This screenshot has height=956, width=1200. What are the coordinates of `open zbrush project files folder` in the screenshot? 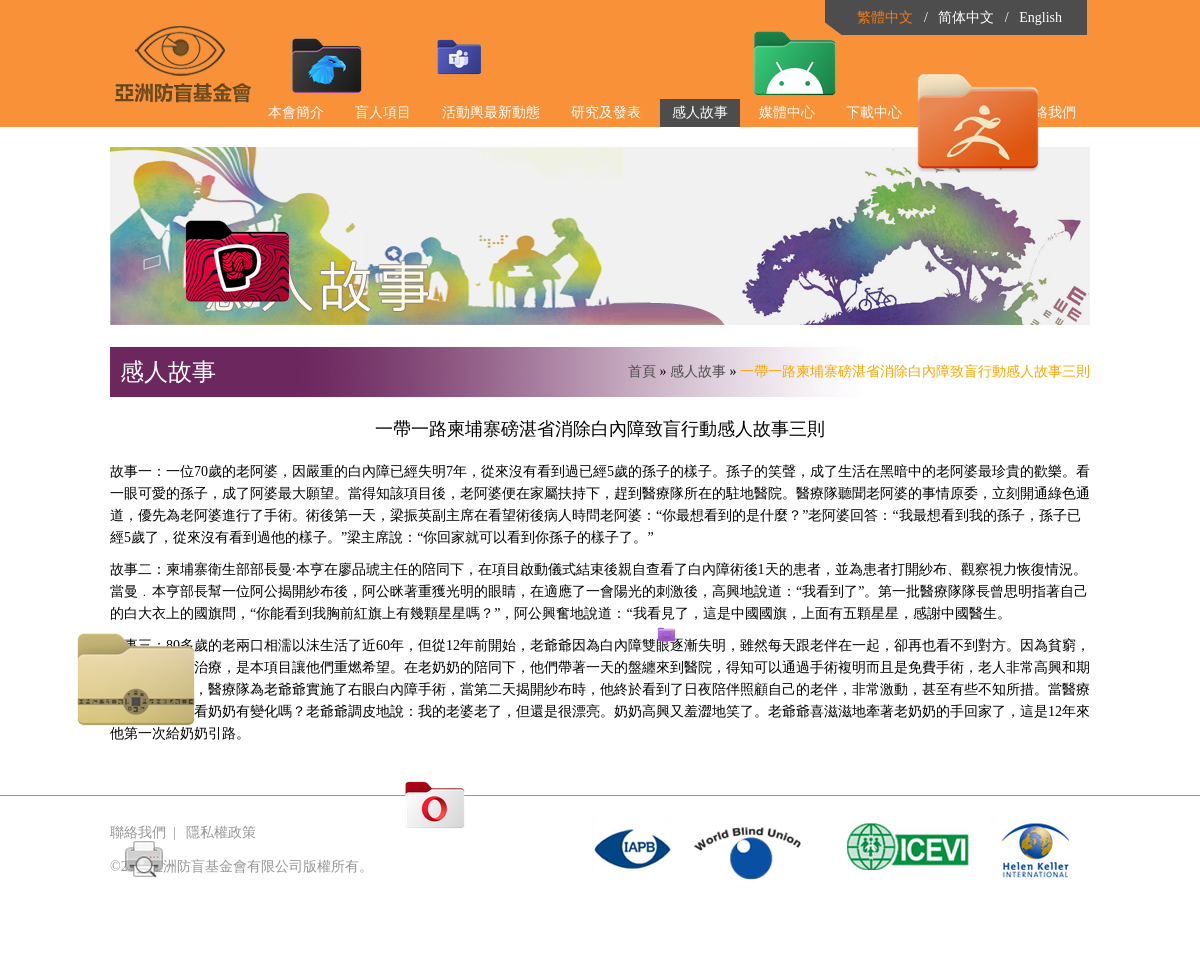 It's located at (977, 124).